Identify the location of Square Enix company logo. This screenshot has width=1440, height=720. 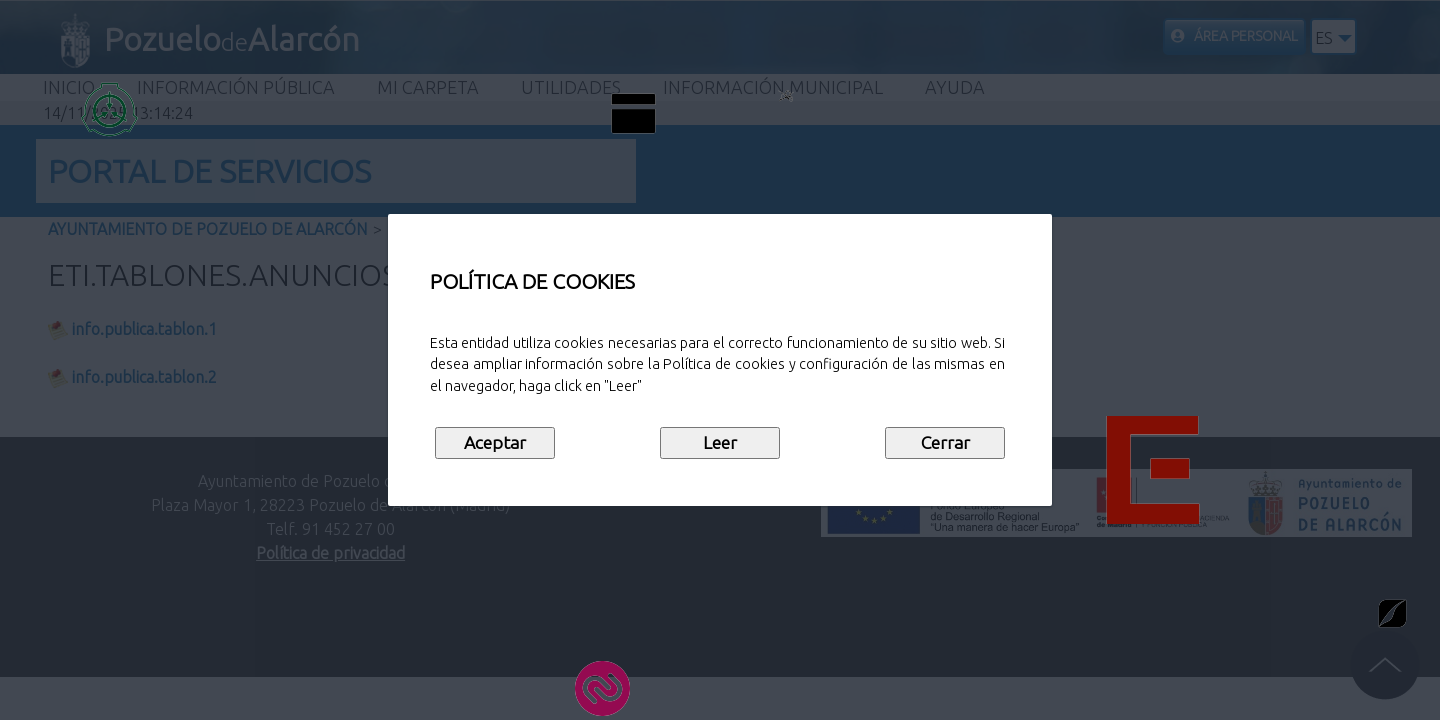
(1153, 470).